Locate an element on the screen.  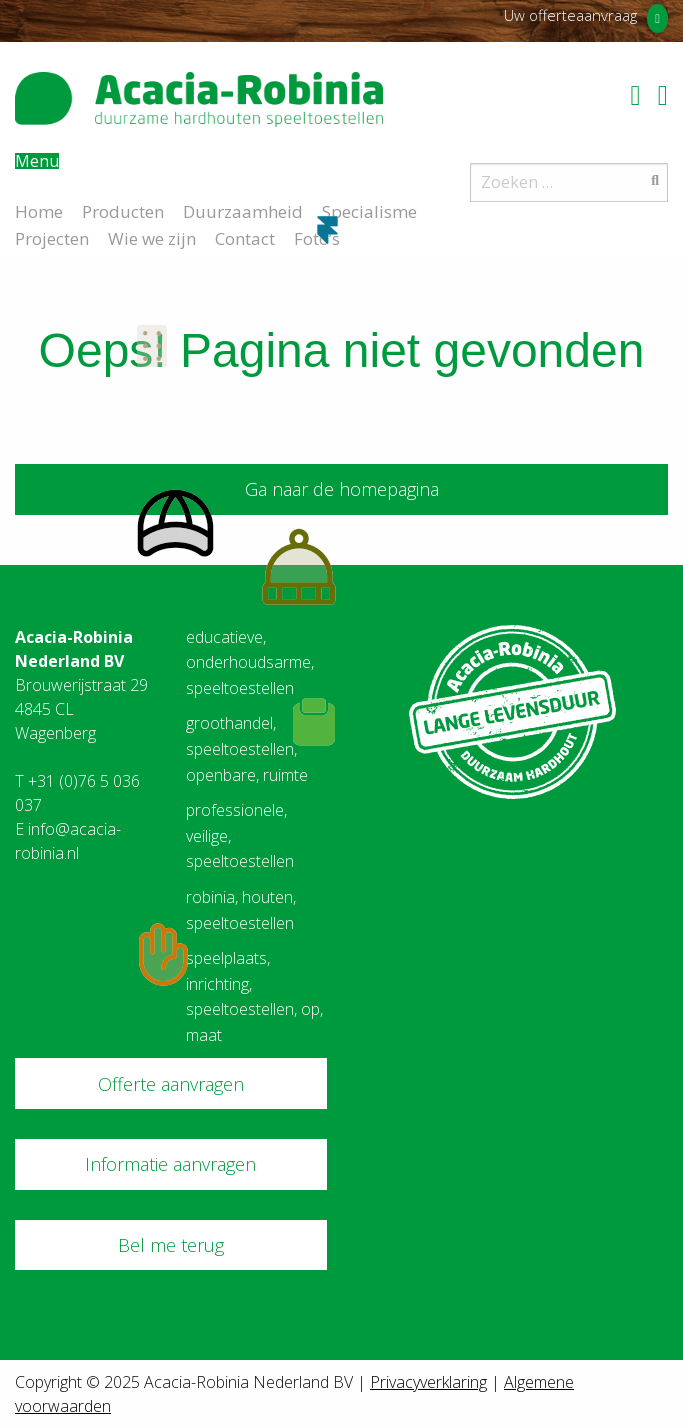
browse hats or headwear options is located at coordinates (175, 527).